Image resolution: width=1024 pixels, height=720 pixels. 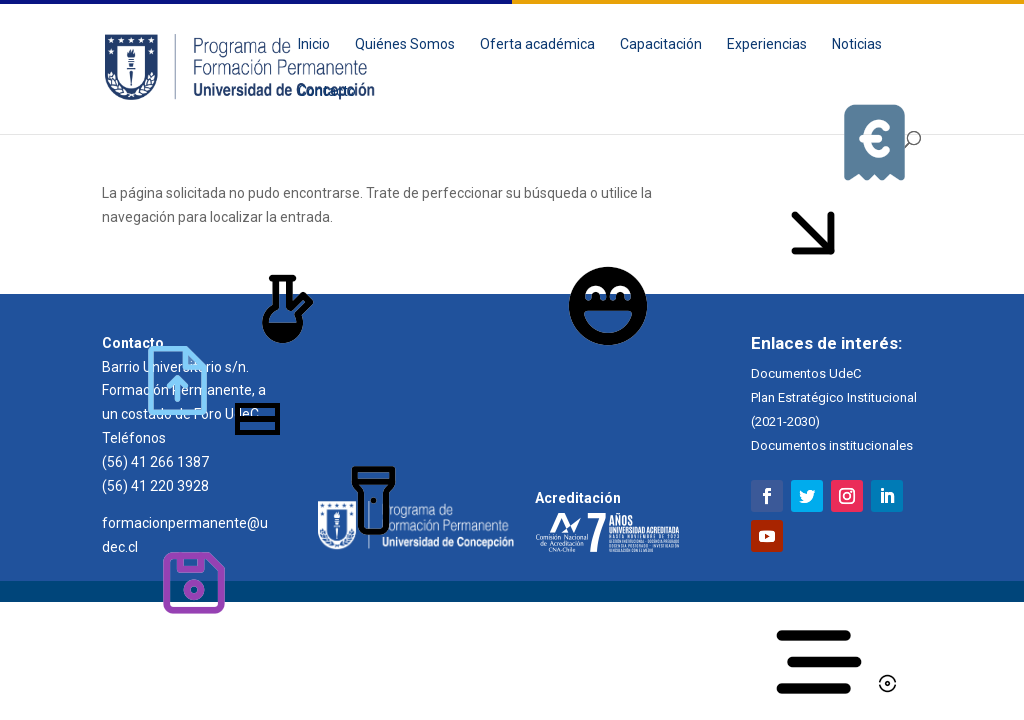 I want to click on add a laughing emoji reaction, so click(x=608, y=306).